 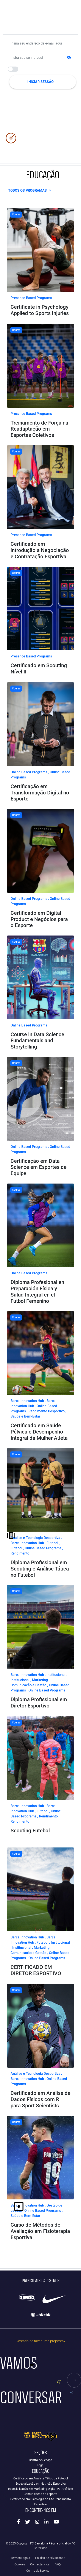 What do you see at coordinates (34, 542) in the screenshot?
I see `collapse or minimize a section` at bounding box center [34, 542].